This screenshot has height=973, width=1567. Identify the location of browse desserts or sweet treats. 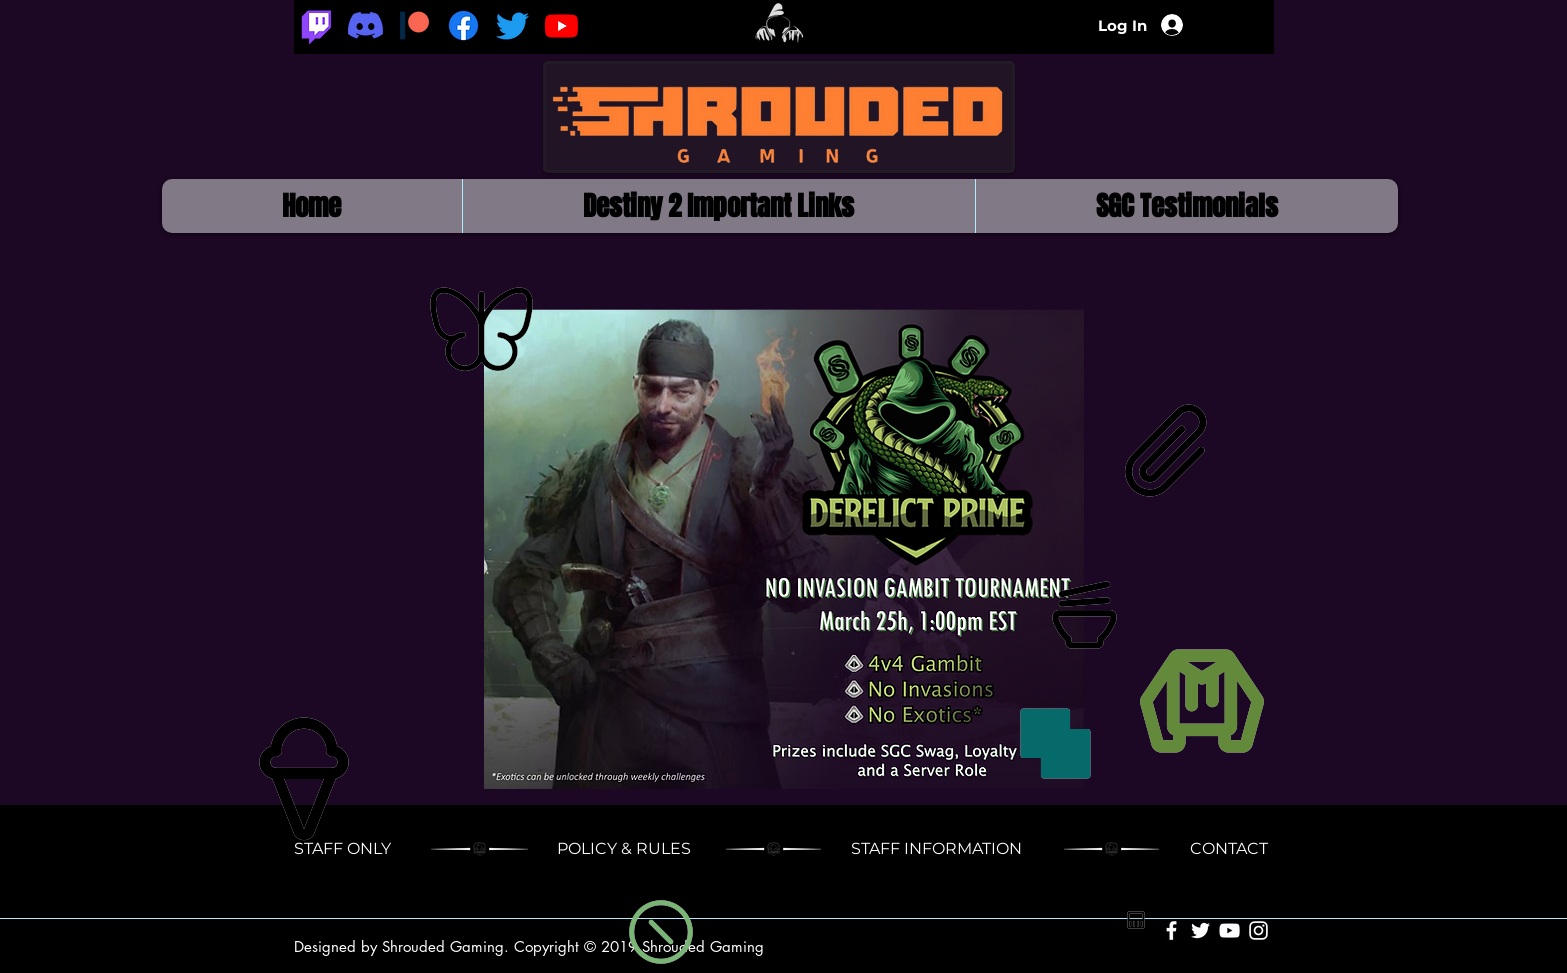
(304, 779).